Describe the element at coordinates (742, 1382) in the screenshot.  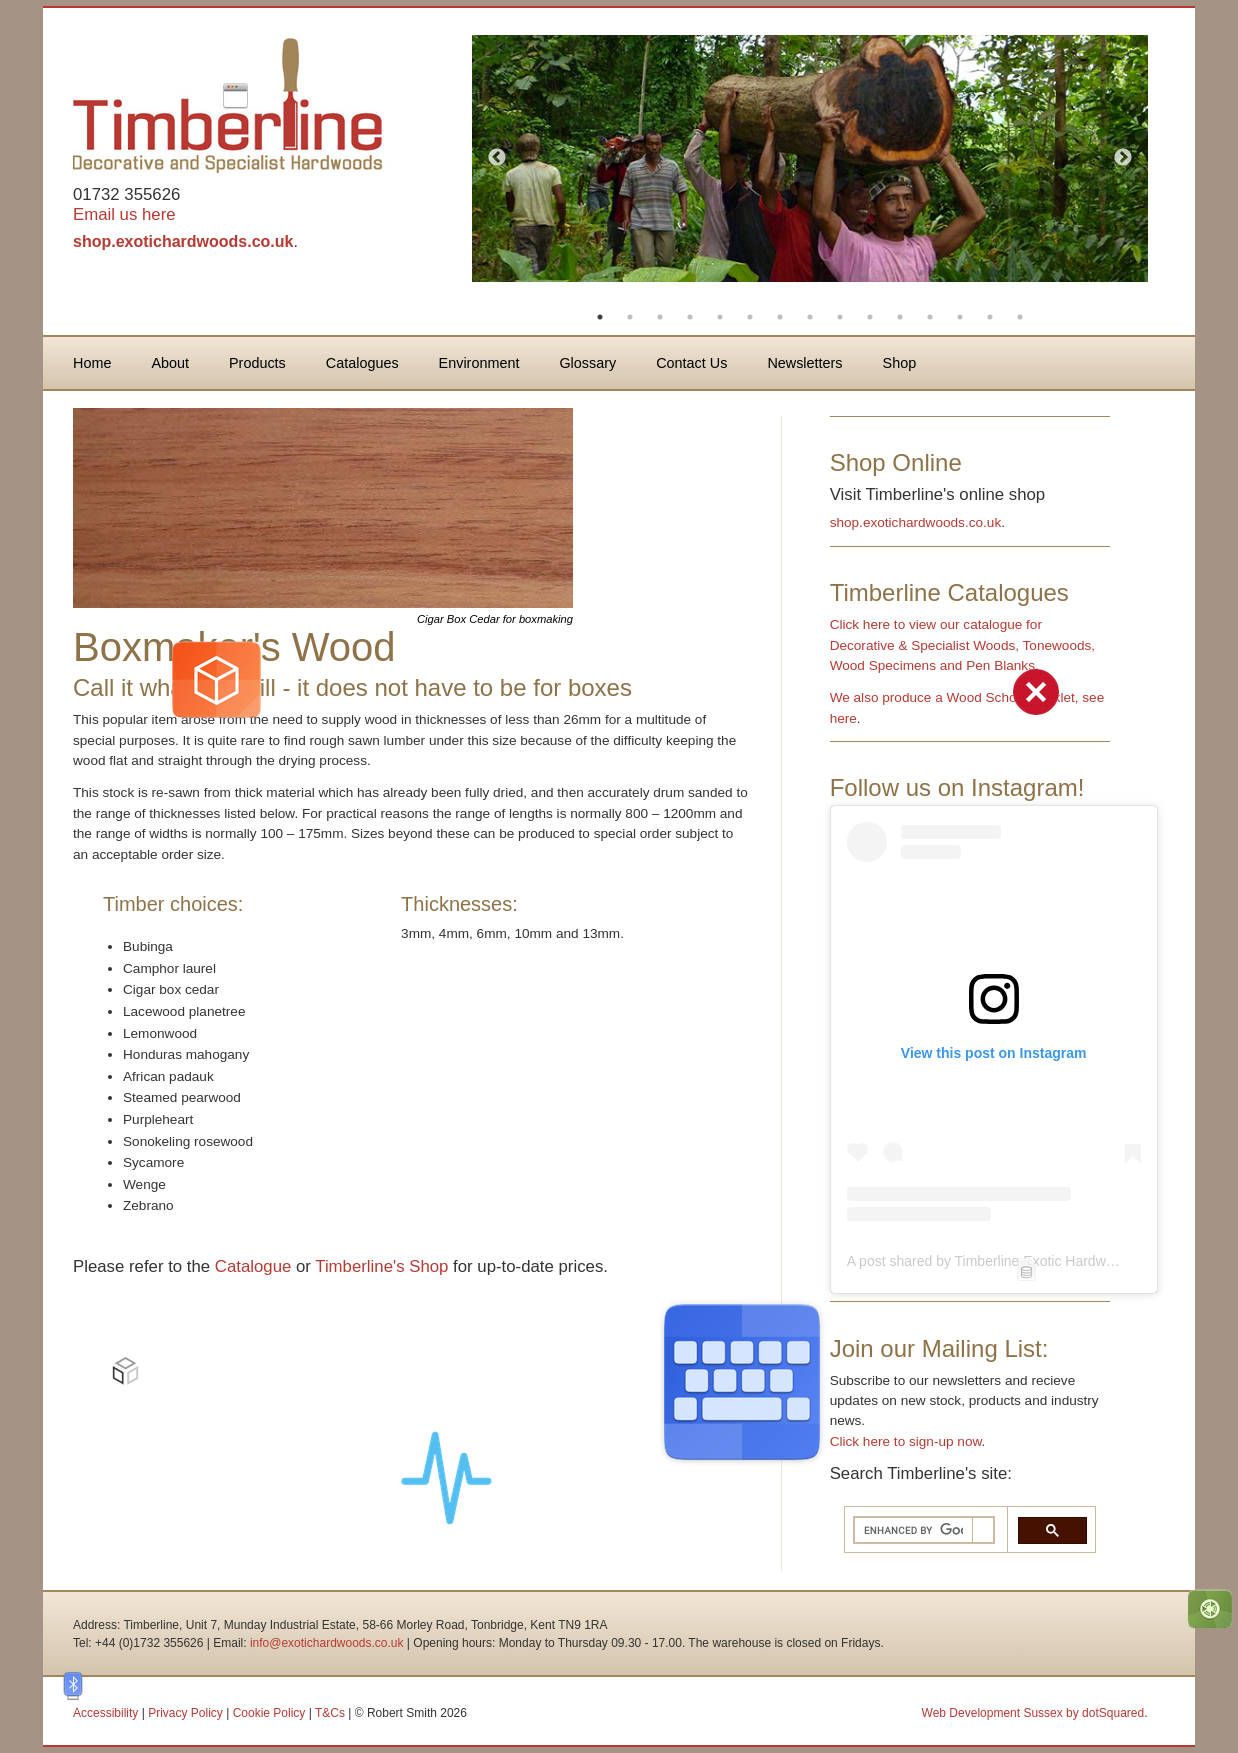
I see `configure keyboard and input settings` at that location.